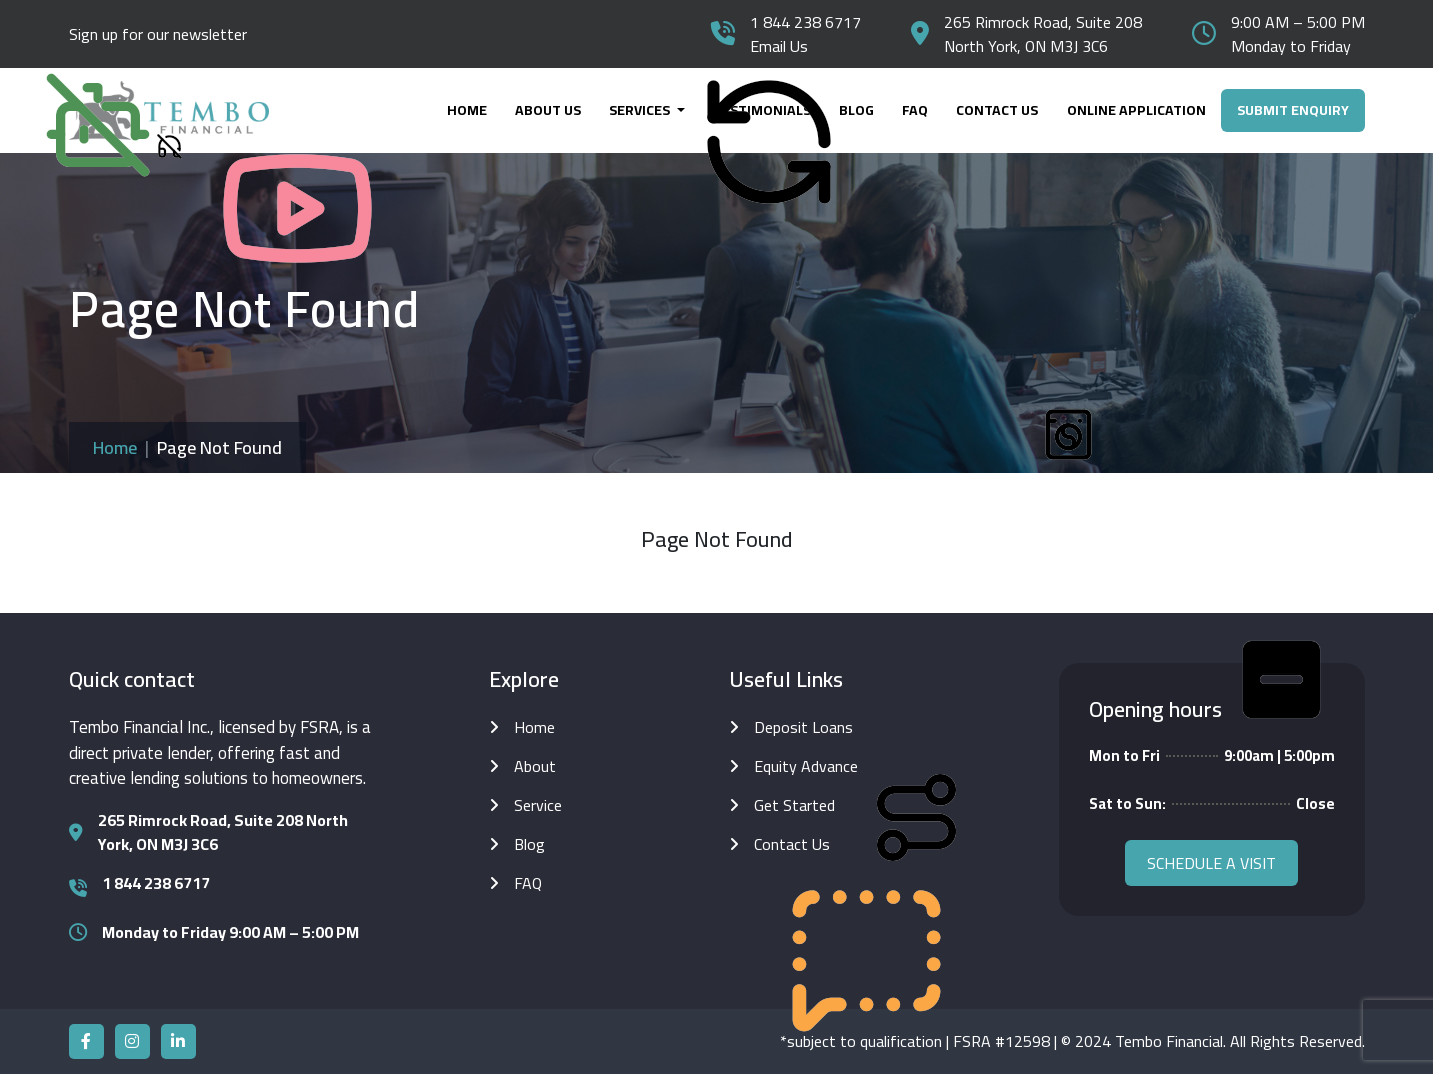 The height and width of the screenshot is (1074, 1433). I want to click on compose a draft message, so click(866, 957).